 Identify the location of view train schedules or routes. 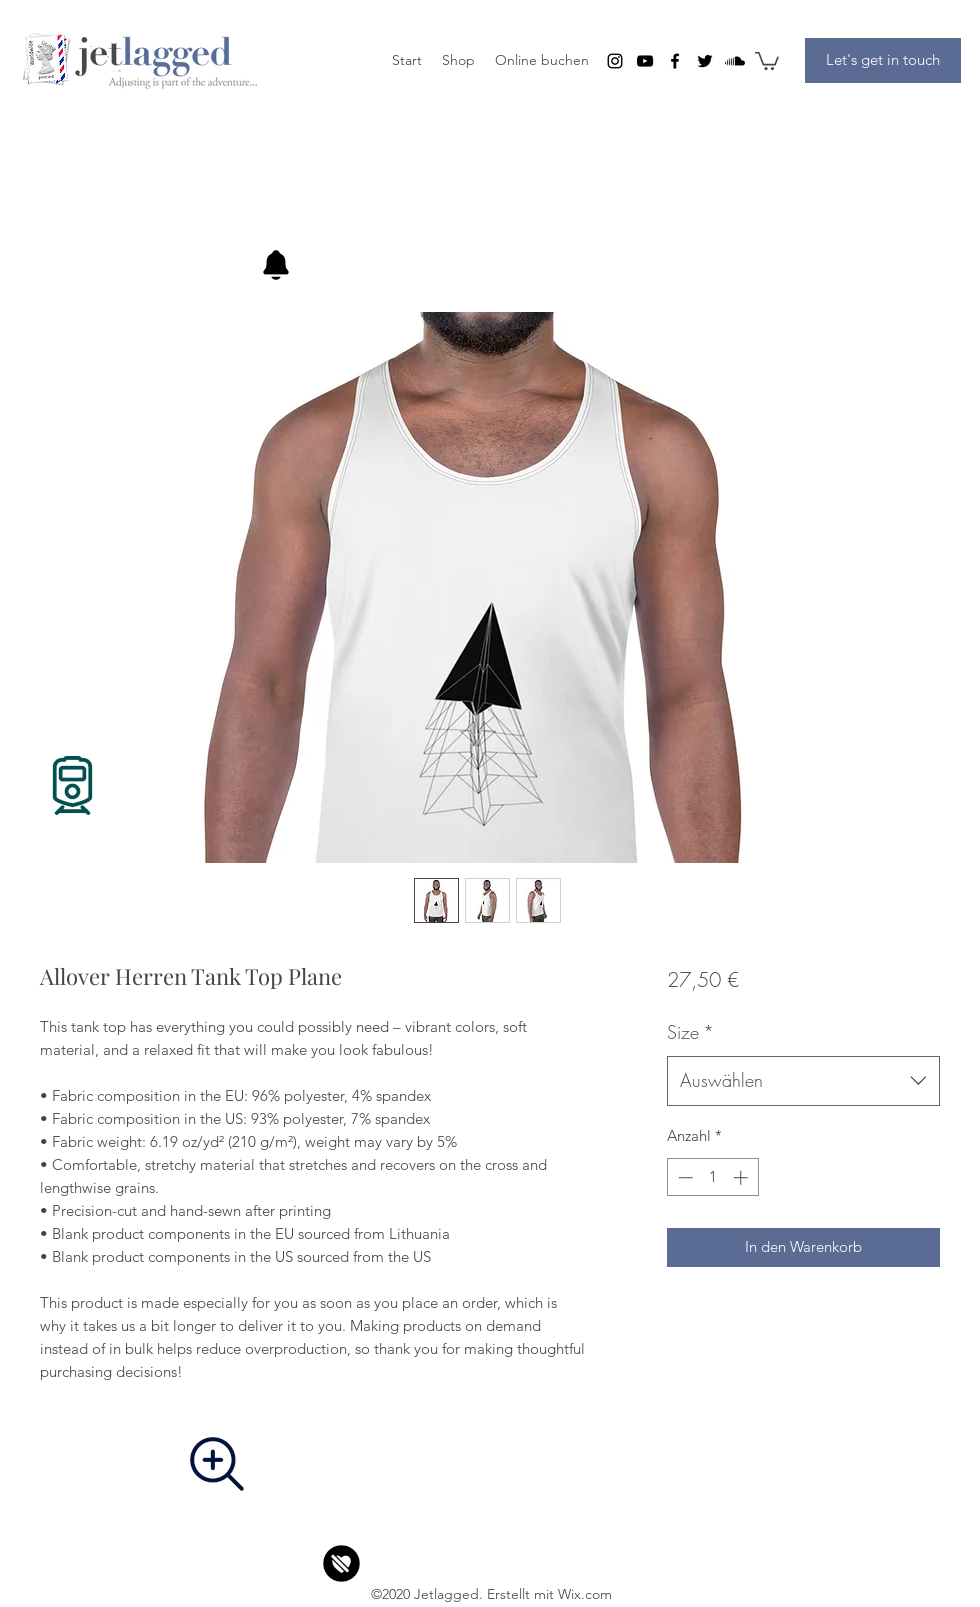
(72, 785).